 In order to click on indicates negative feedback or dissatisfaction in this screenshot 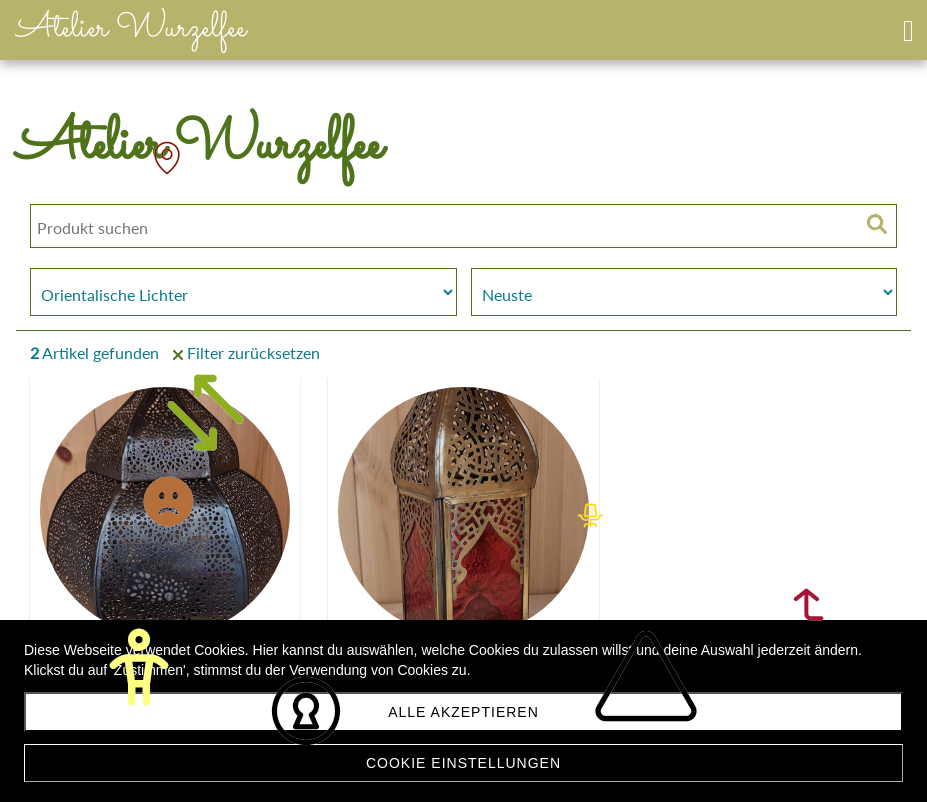, I will do `click(168, 501)`.